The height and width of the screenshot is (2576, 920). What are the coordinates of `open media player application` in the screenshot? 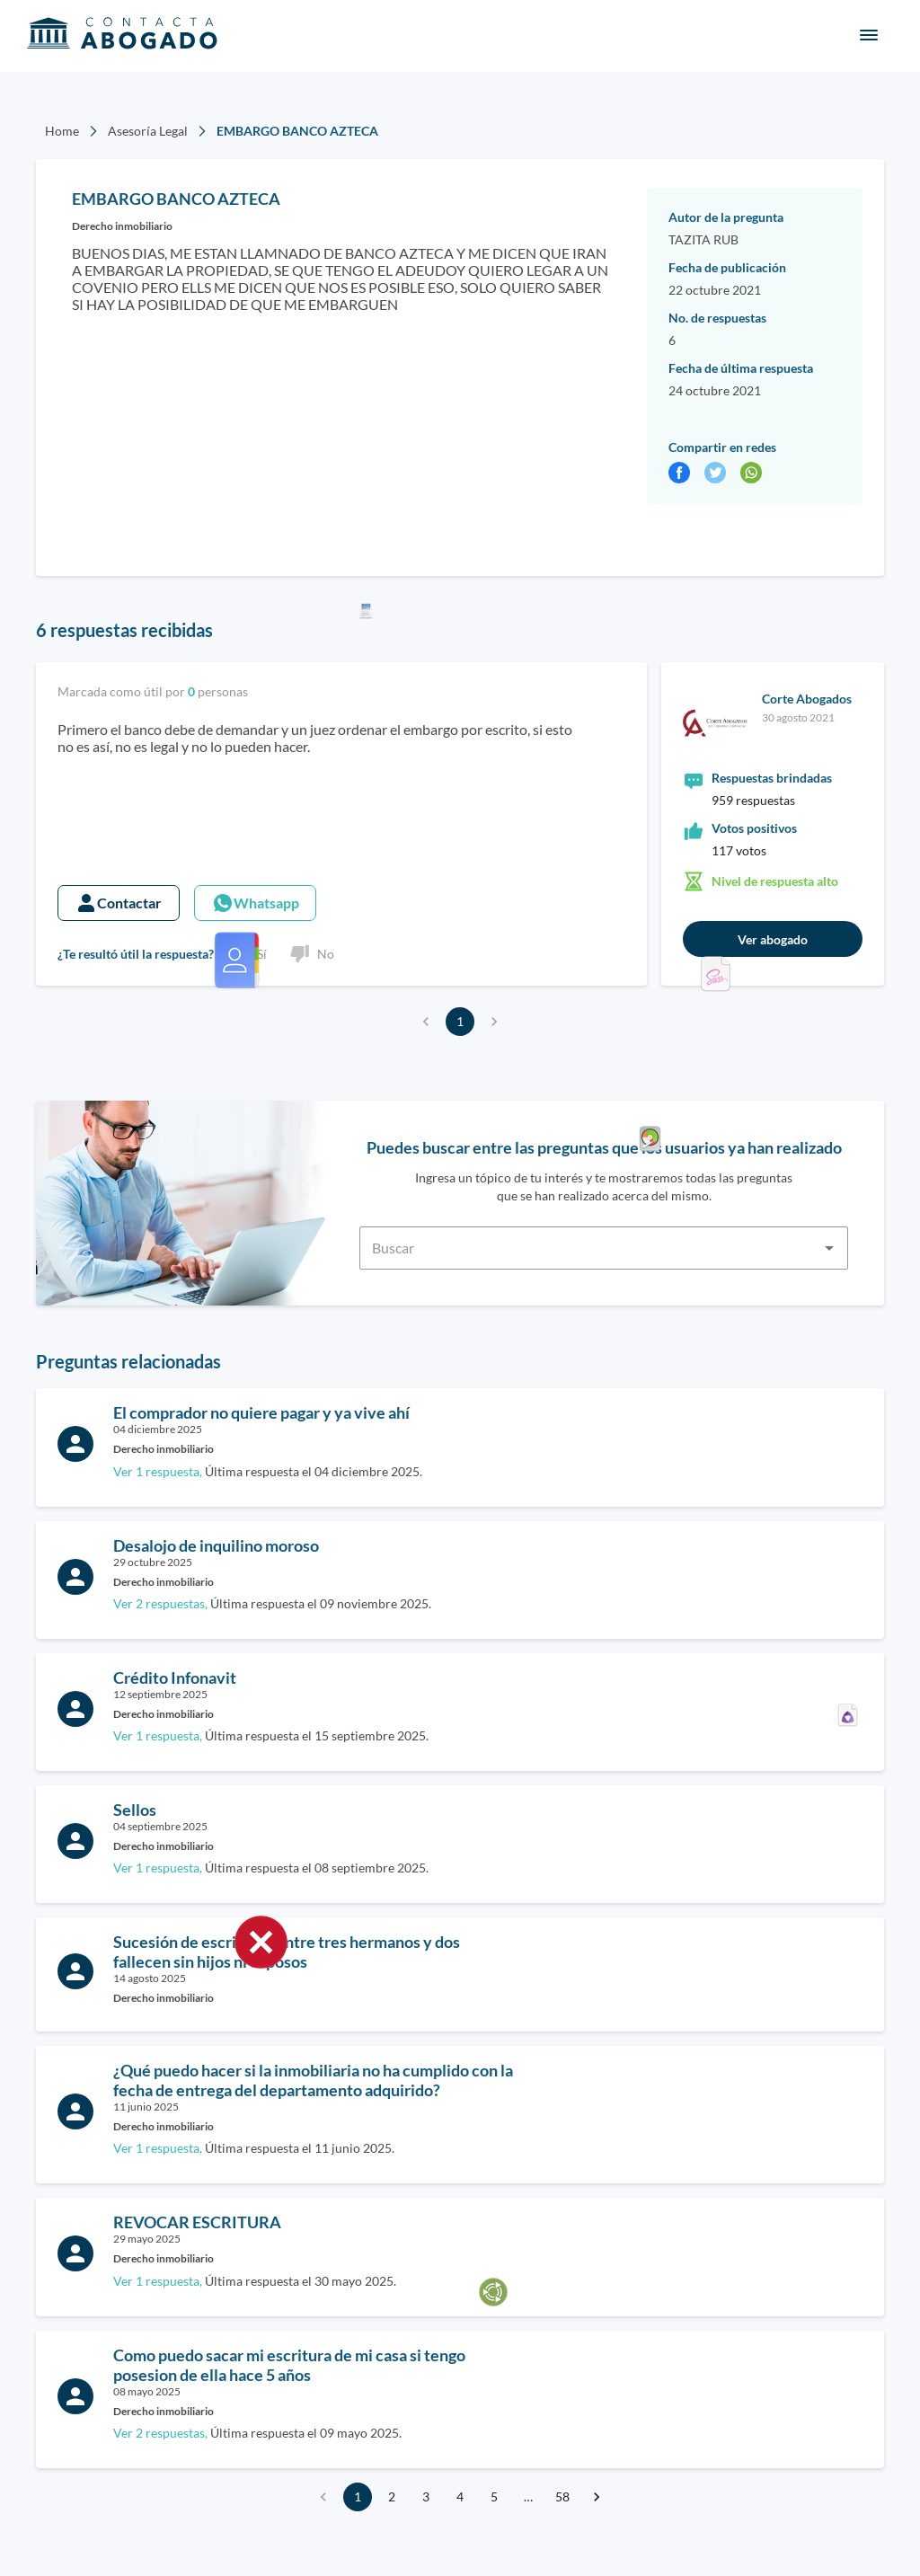 It's located at (366, 610).